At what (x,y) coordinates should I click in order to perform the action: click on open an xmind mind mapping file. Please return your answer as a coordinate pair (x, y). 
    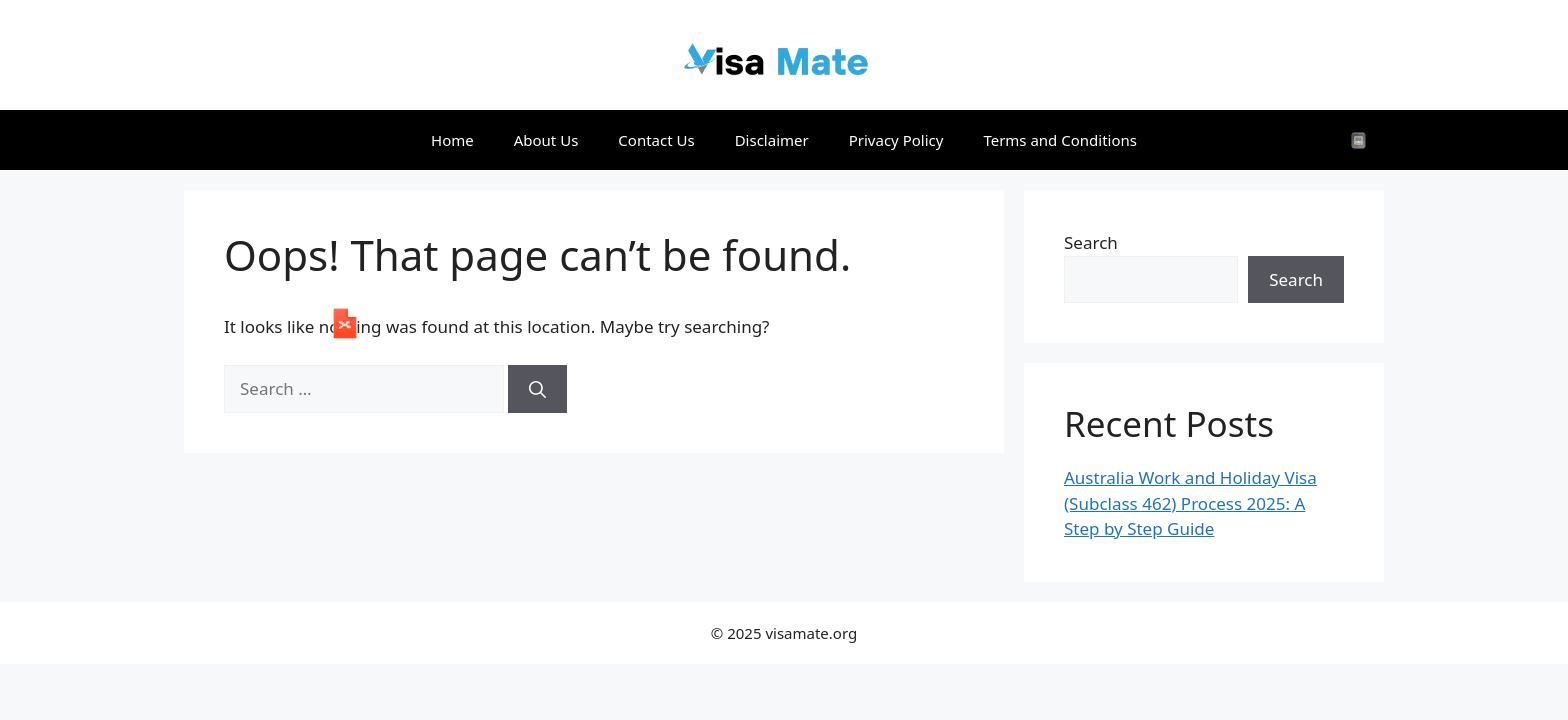
    Looking at the image, I should click on (345, 324).